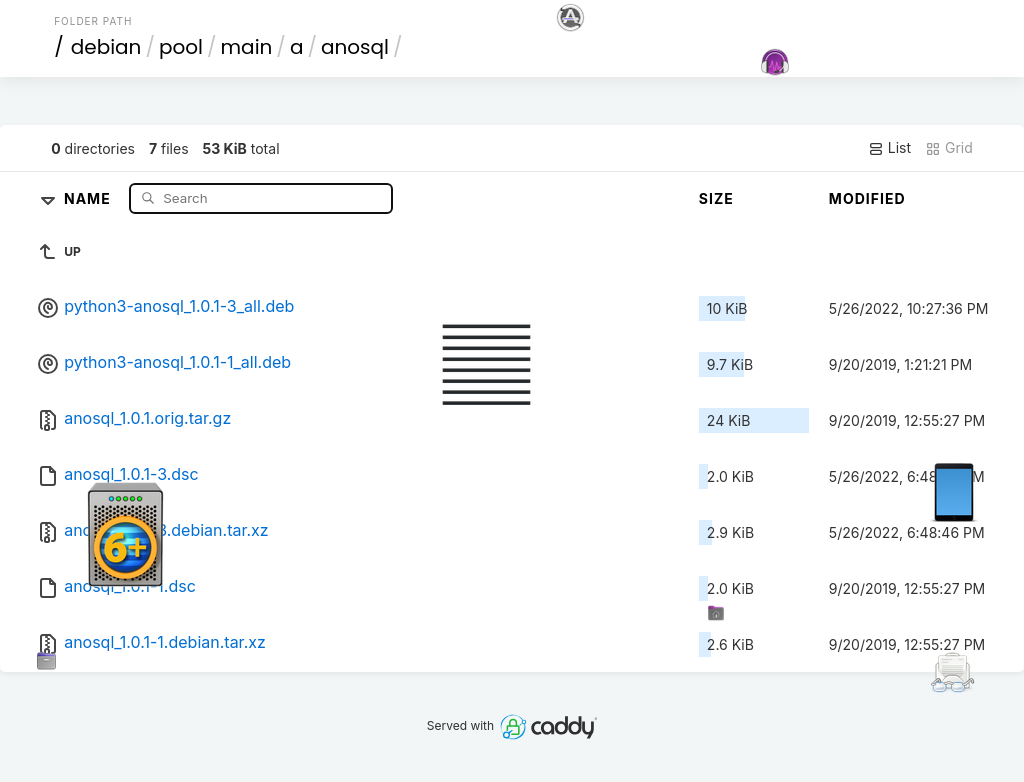  Describe the element at coordinates (125, 534) in the screenshot. I see `RAID 6+ storage configuration or array` at that location.